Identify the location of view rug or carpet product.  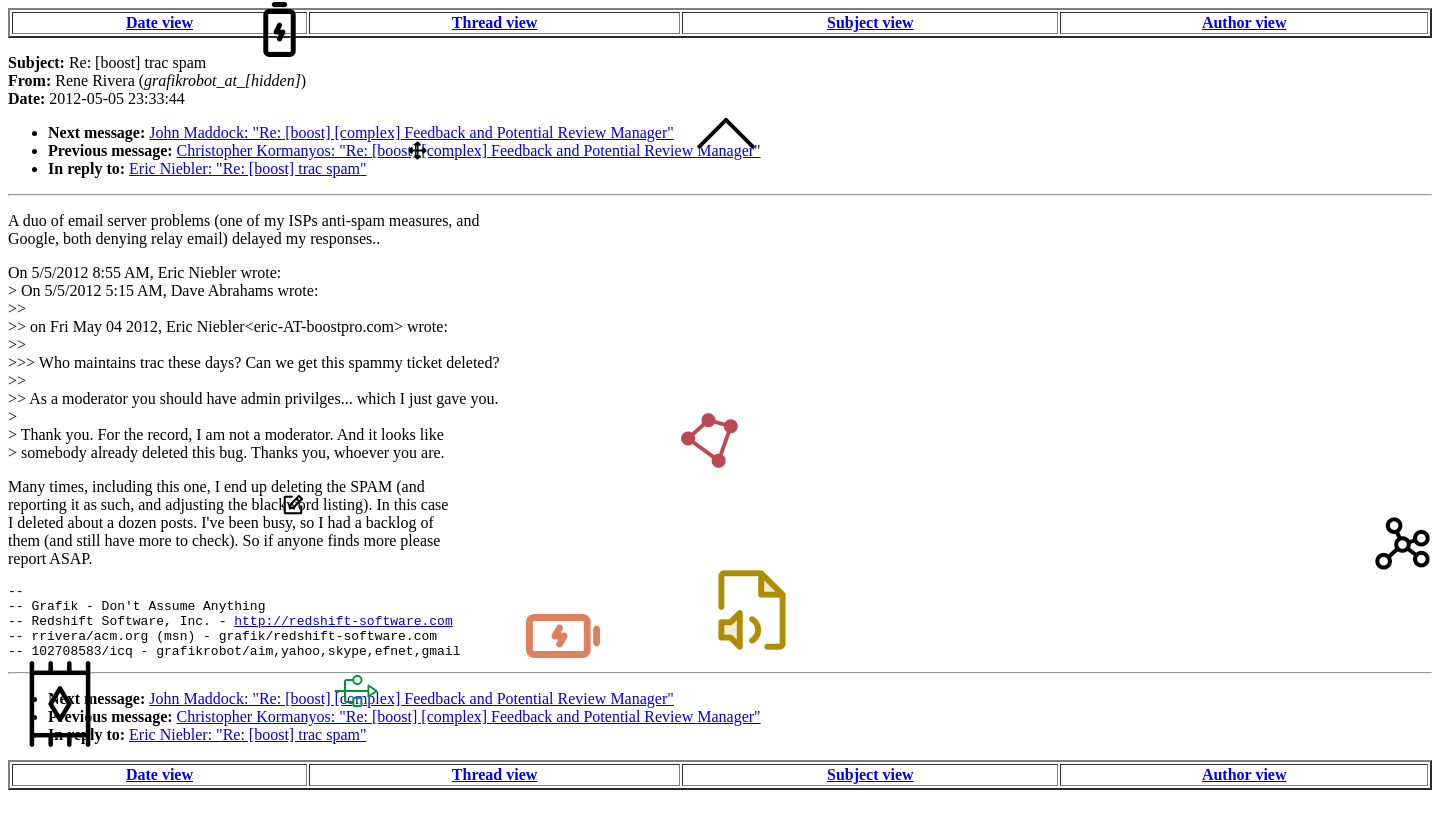
(60, 704).